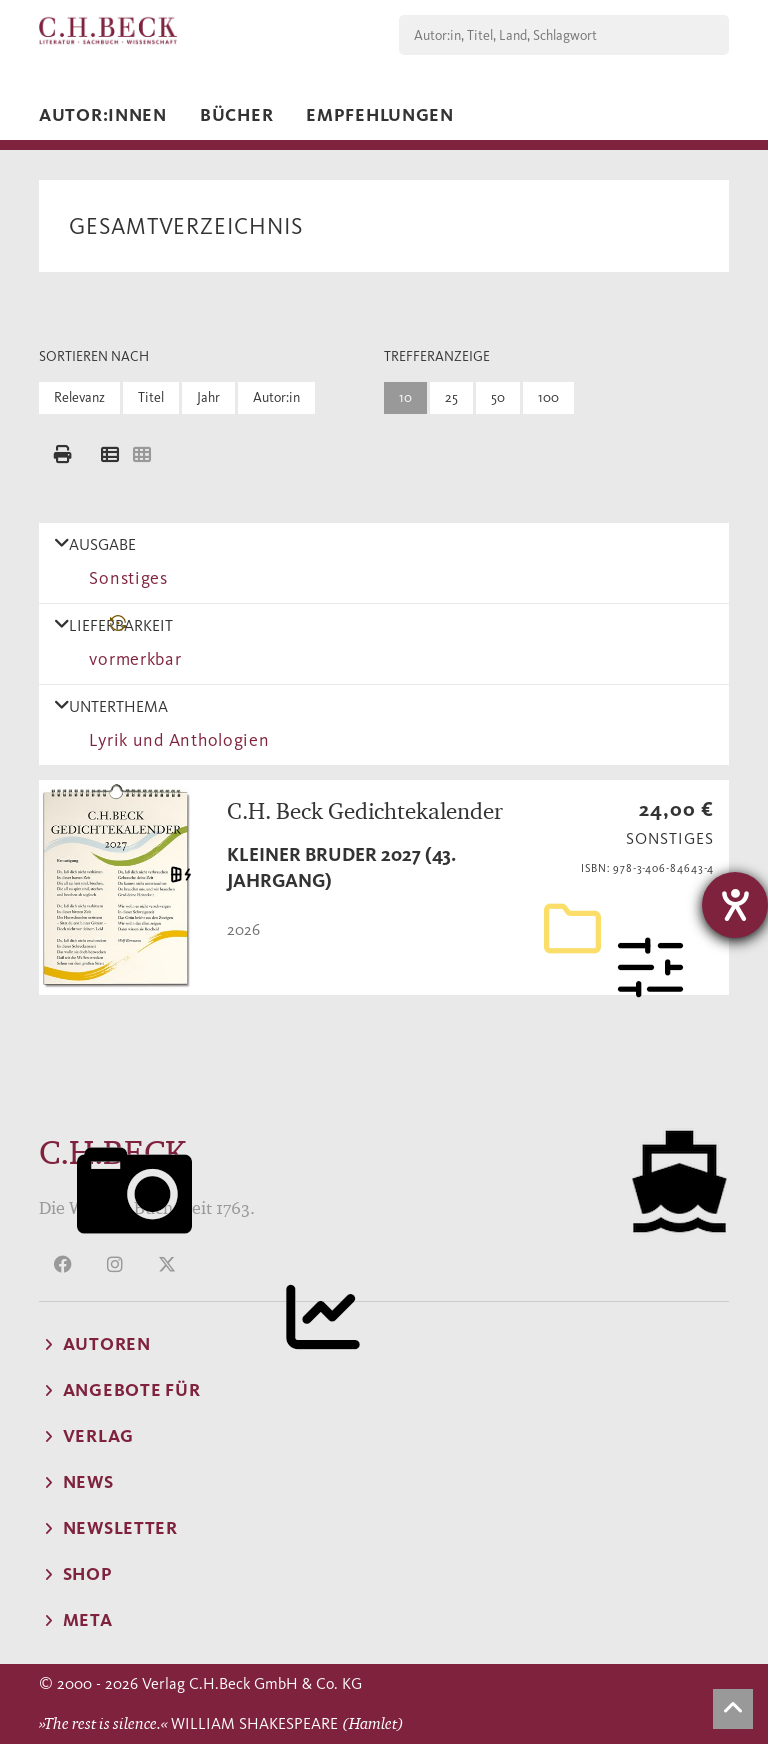 Image resolution: width=768 pixels, height=1744 pixels. I want to click on get directions by ferry or boat, so click(679, 1181).